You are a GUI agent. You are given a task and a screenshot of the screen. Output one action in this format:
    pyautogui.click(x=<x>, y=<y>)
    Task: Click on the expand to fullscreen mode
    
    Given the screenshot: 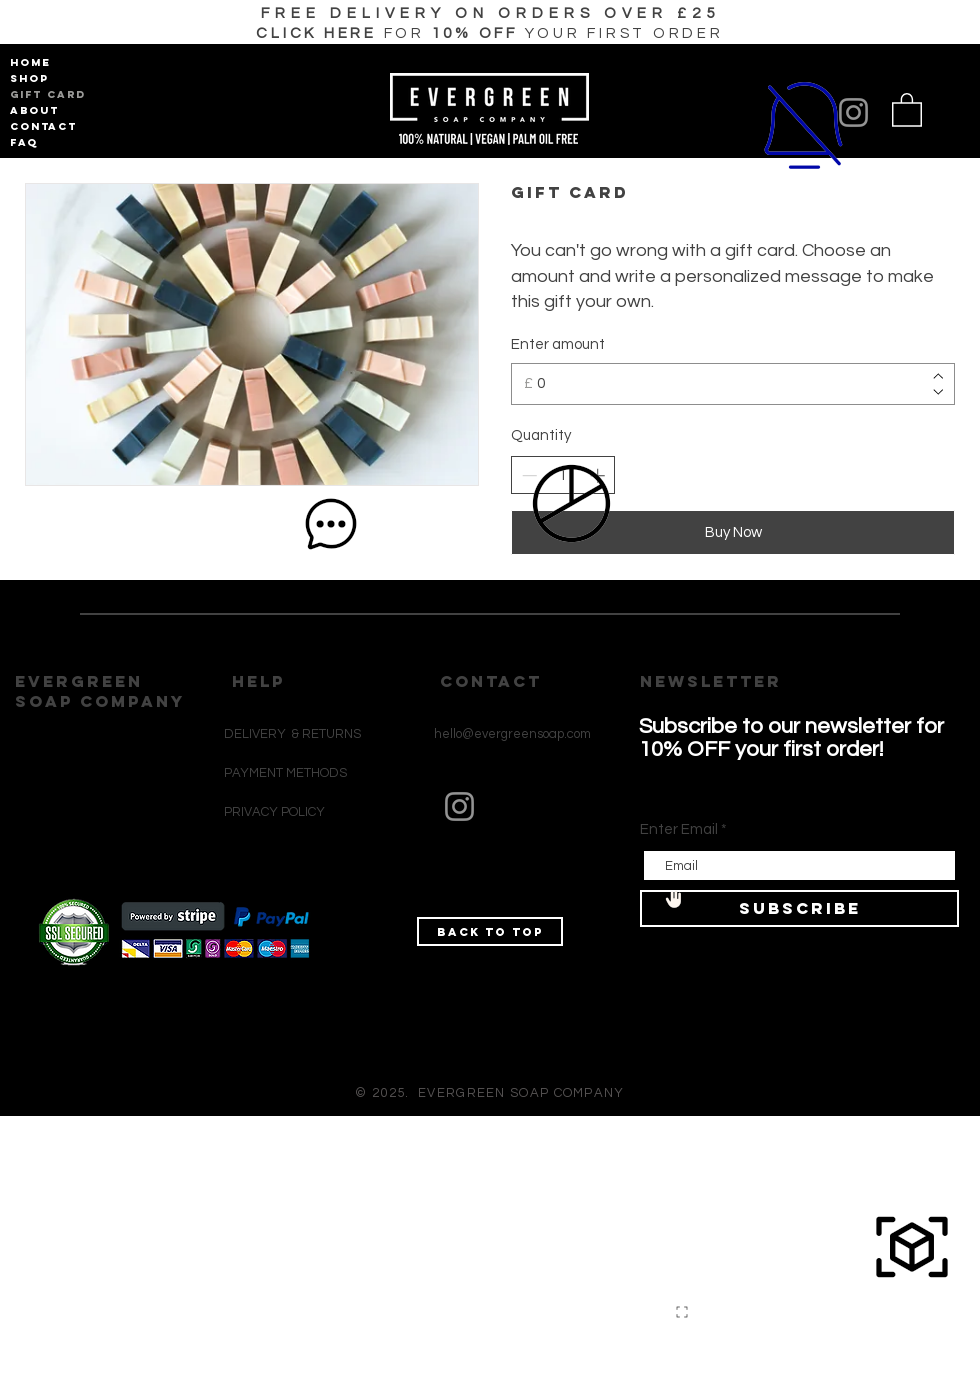 What is the action you would take?
    pyautogui.click(x=682, y=1312)
    